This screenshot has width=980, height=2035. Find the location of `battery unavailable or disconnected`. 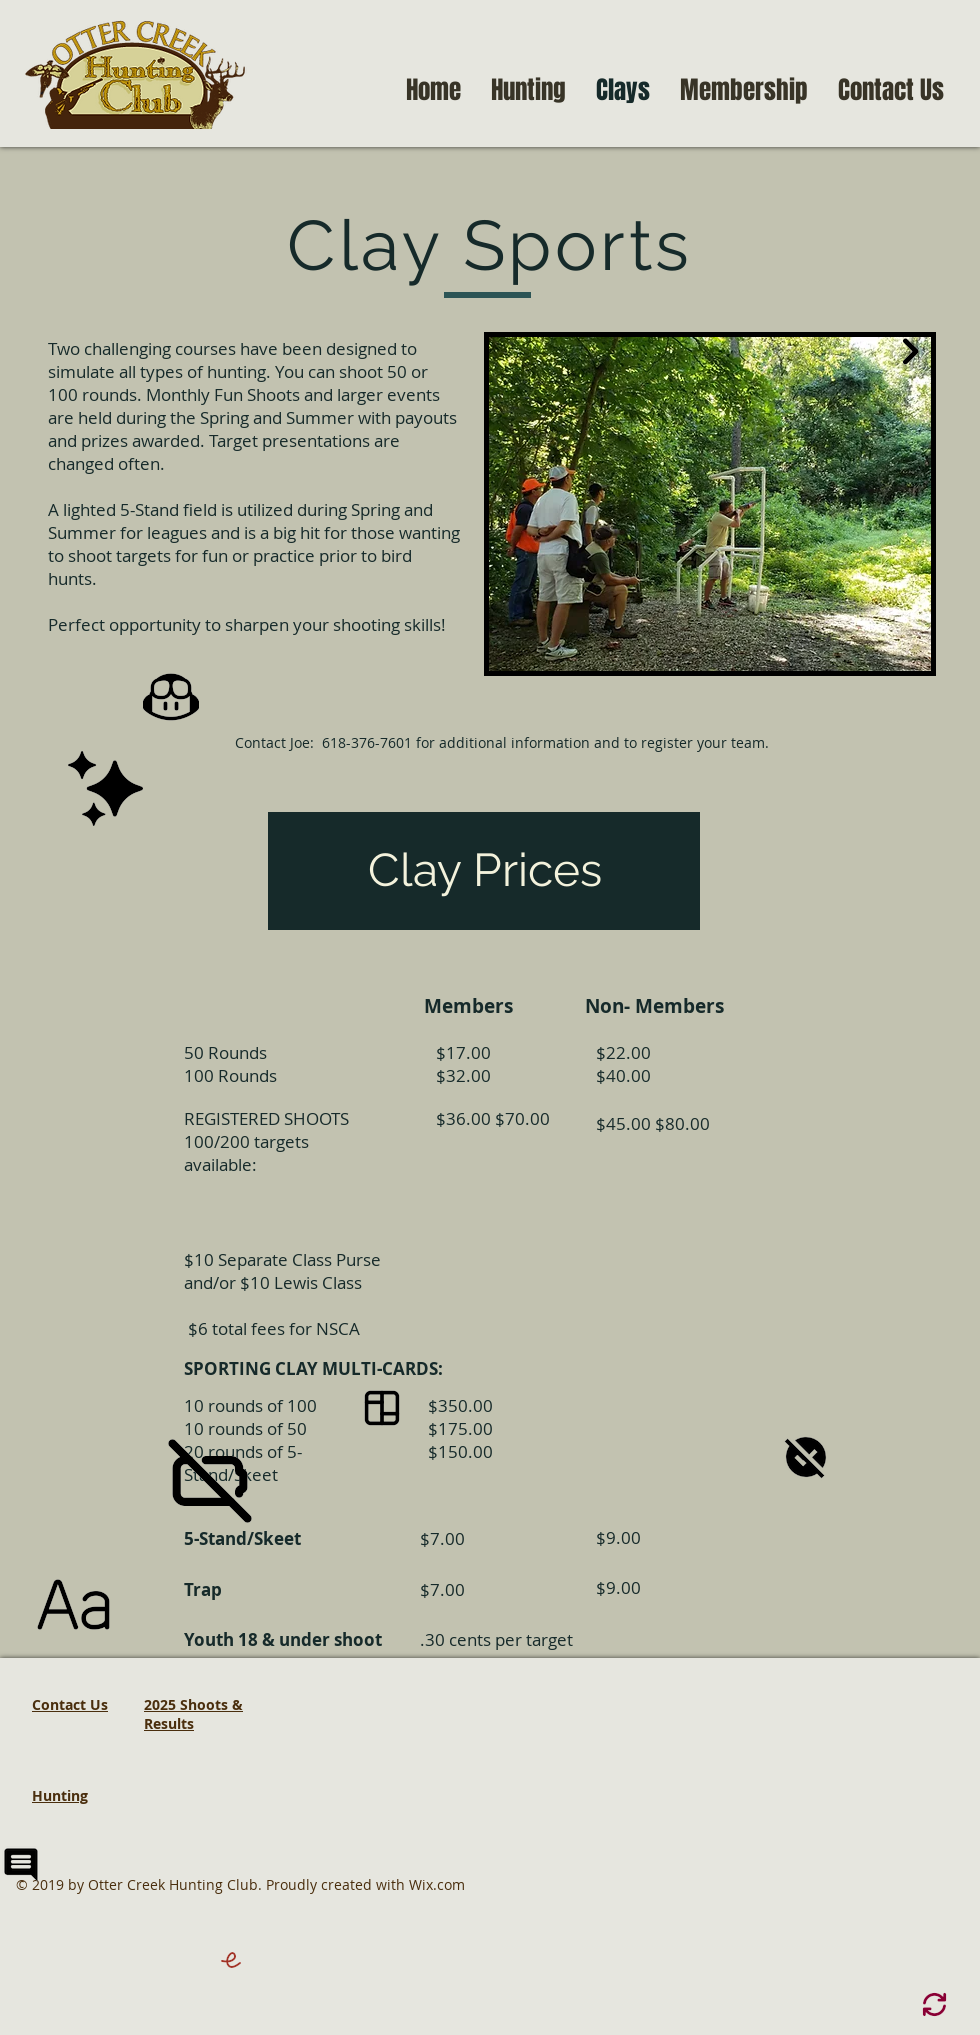

battery unavailable or disconnected is located at coordinates (210, 1481).